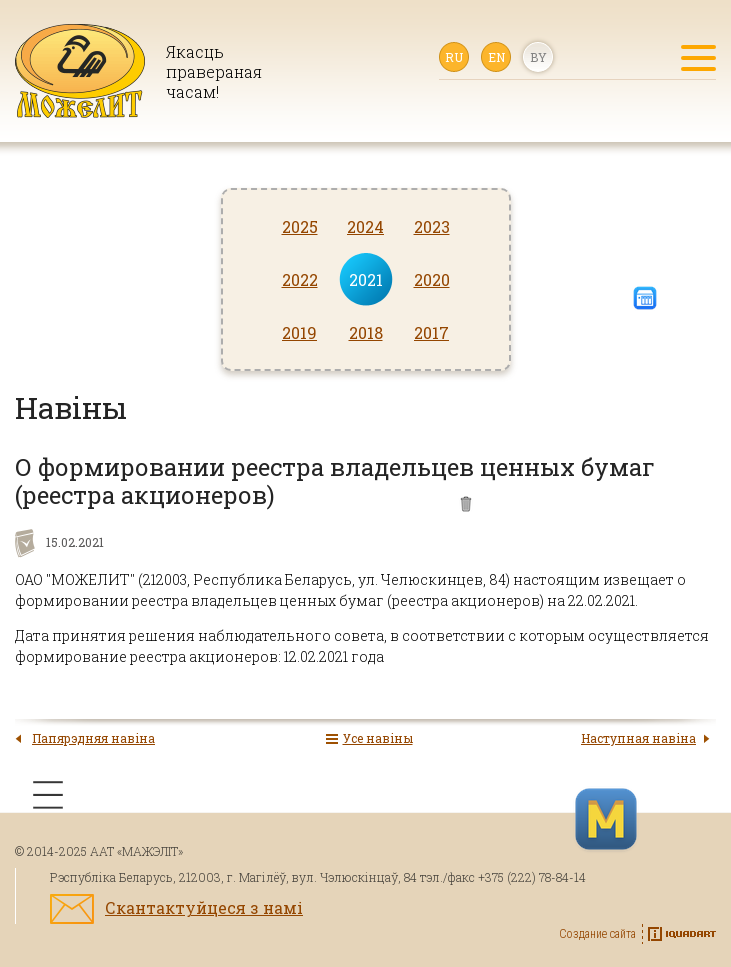  Describe the element at coordinates (466, 504) in the screenshot. I see `access deleted emails in mail sidebar` at that location.